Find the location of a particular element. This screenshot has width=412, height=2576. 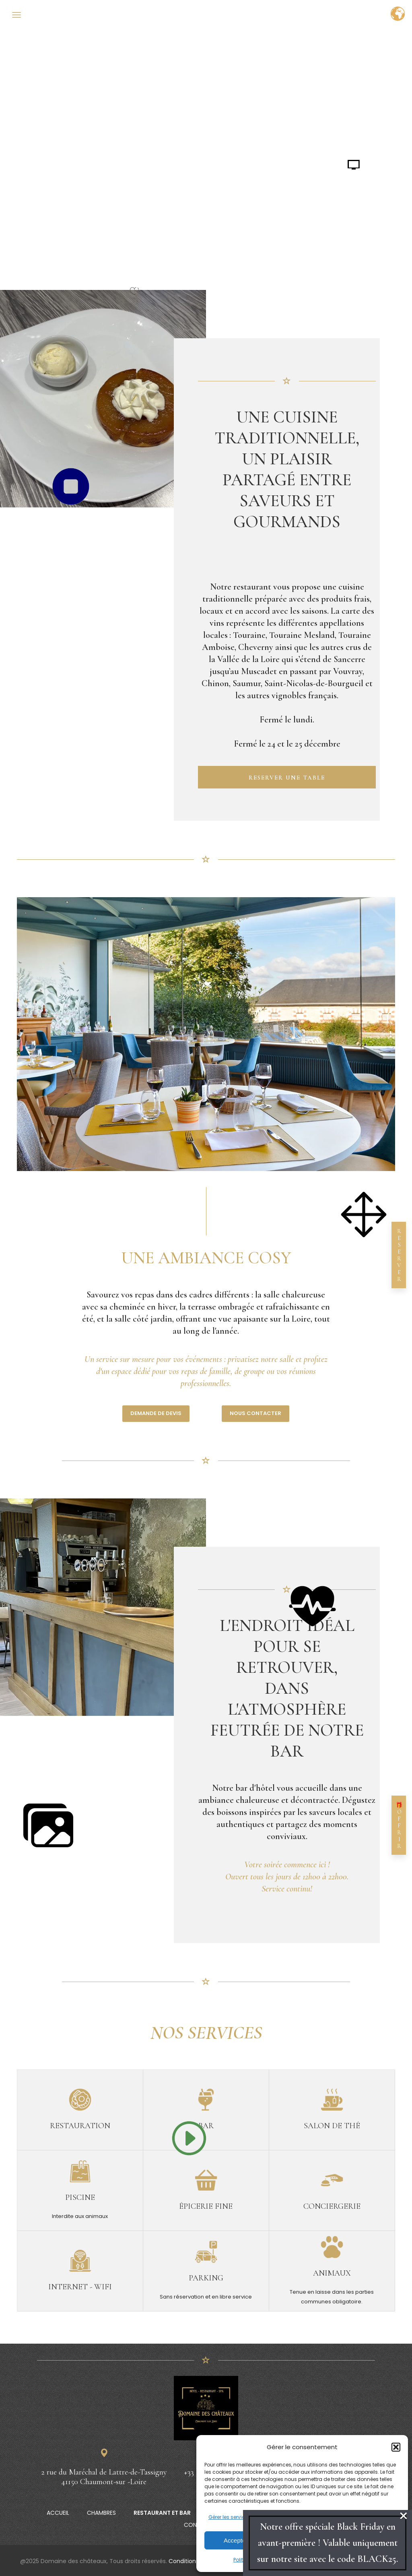

view photo gallery is located at coordinates (48, 1825).